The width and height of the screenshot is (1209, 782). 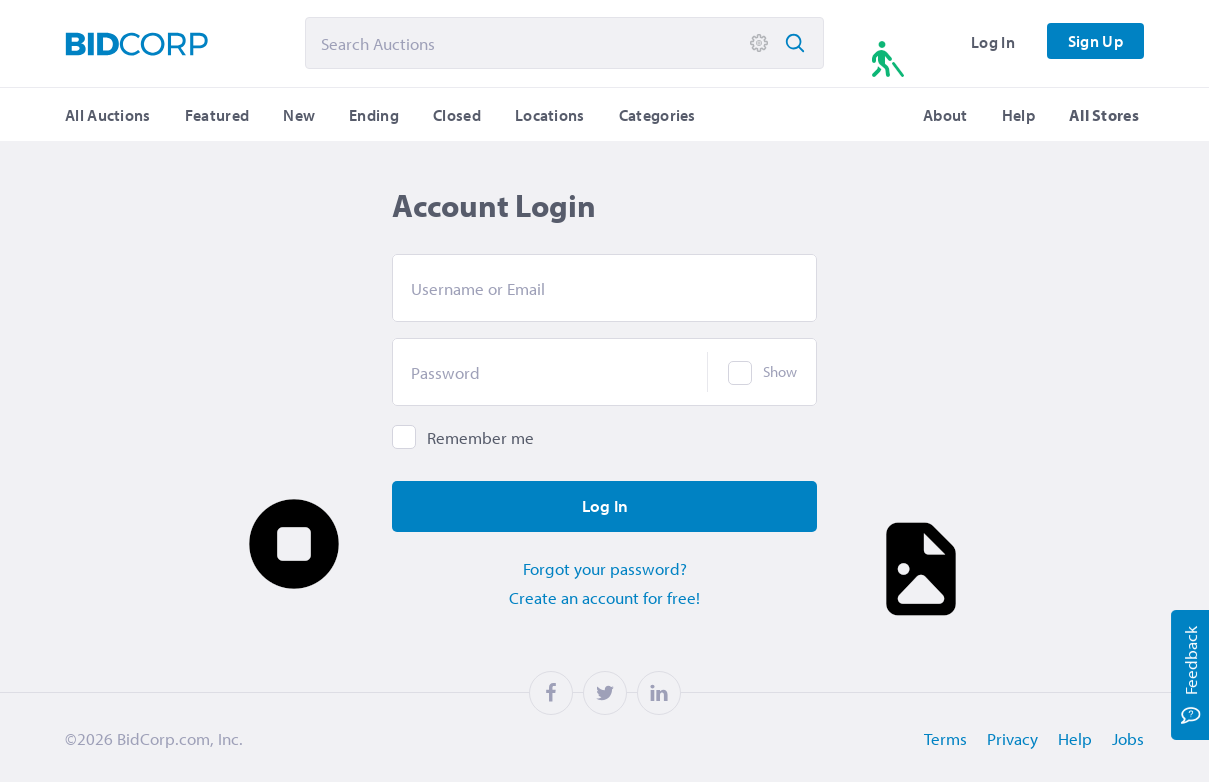 I want to click on stop media playback, so click(x=294, y=544).